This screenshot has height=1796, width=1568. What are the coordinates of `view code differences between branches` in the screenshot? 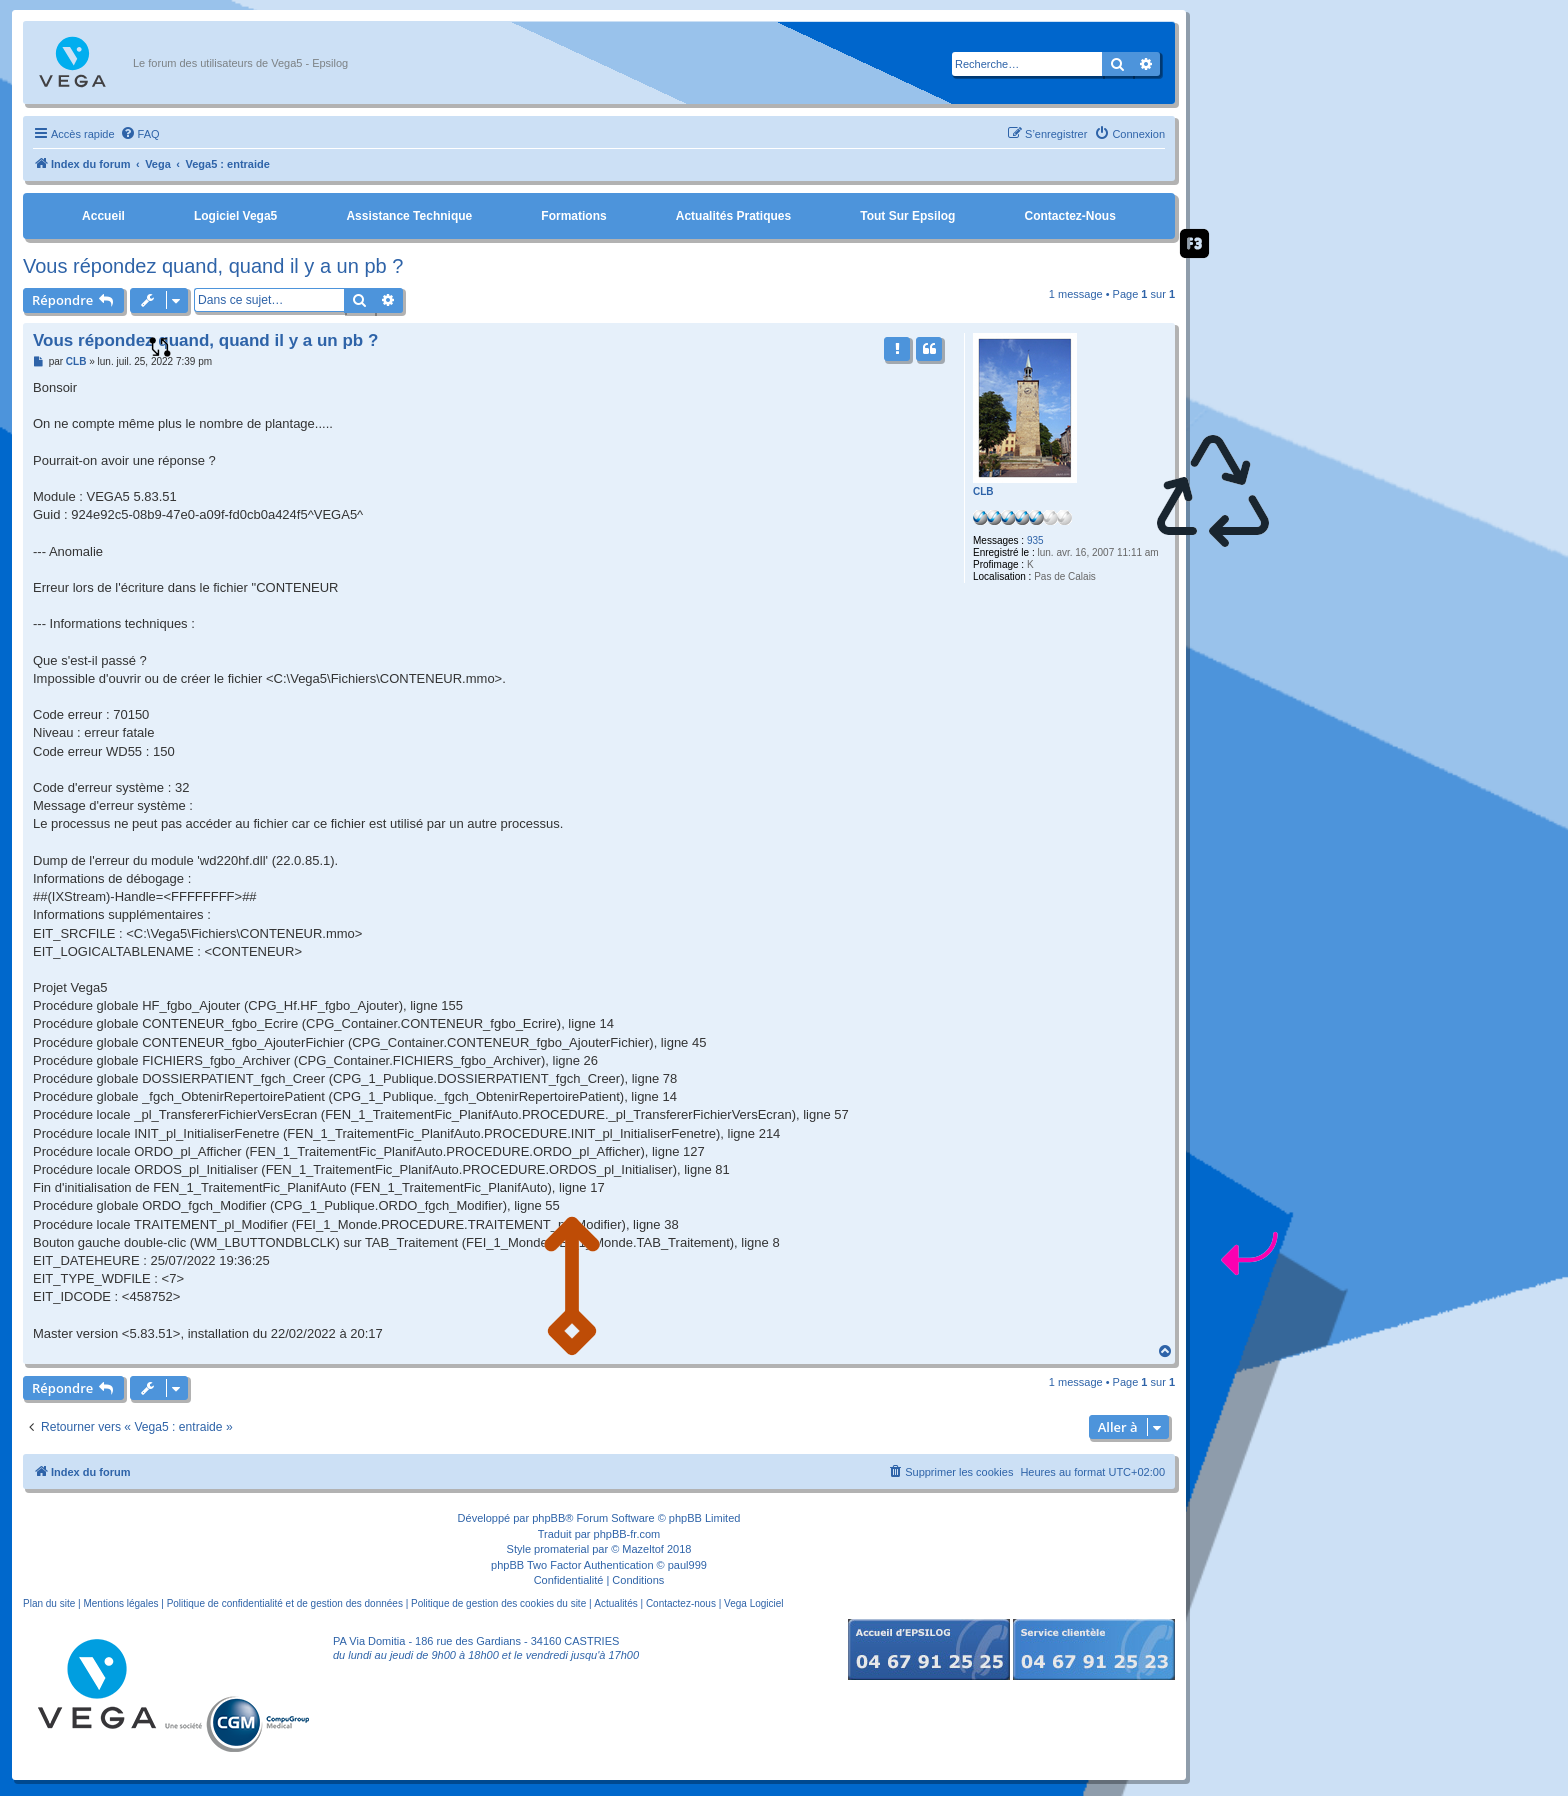 It's located at (160, 347).